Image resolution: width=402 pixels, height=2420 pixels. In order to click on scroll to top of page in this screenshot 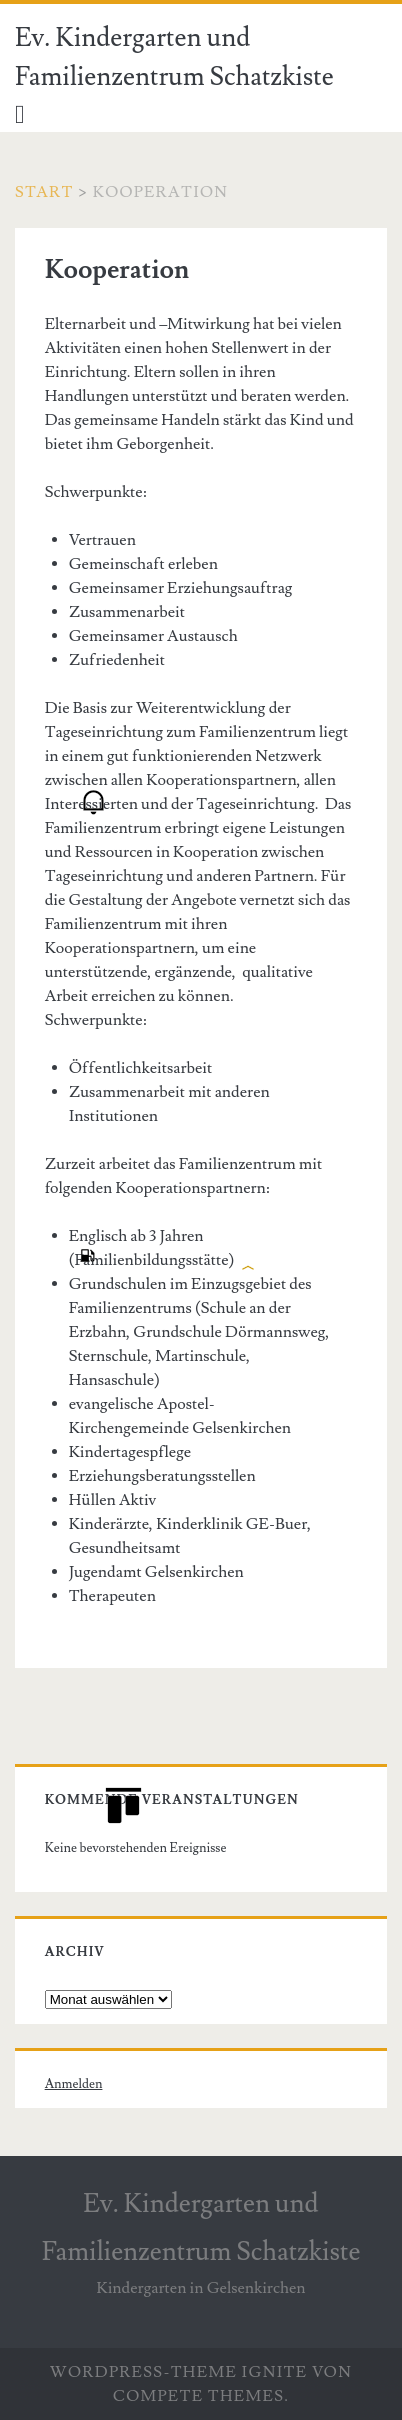, I will do `click(248, 1268)`.